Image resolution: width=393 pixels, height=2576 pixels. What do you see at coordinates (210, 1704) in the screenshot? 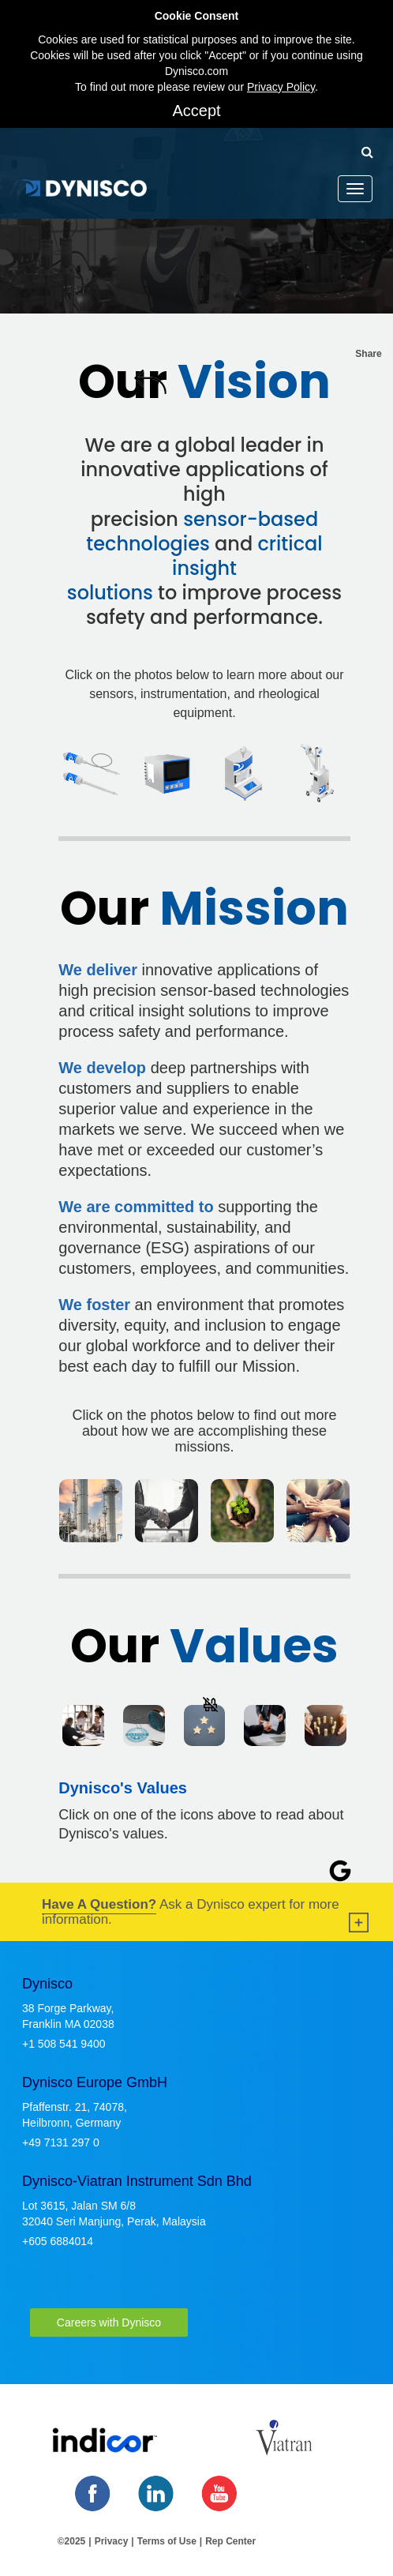
I see `disable boundary or perimeter settings` at bounding box center [210, 1704].